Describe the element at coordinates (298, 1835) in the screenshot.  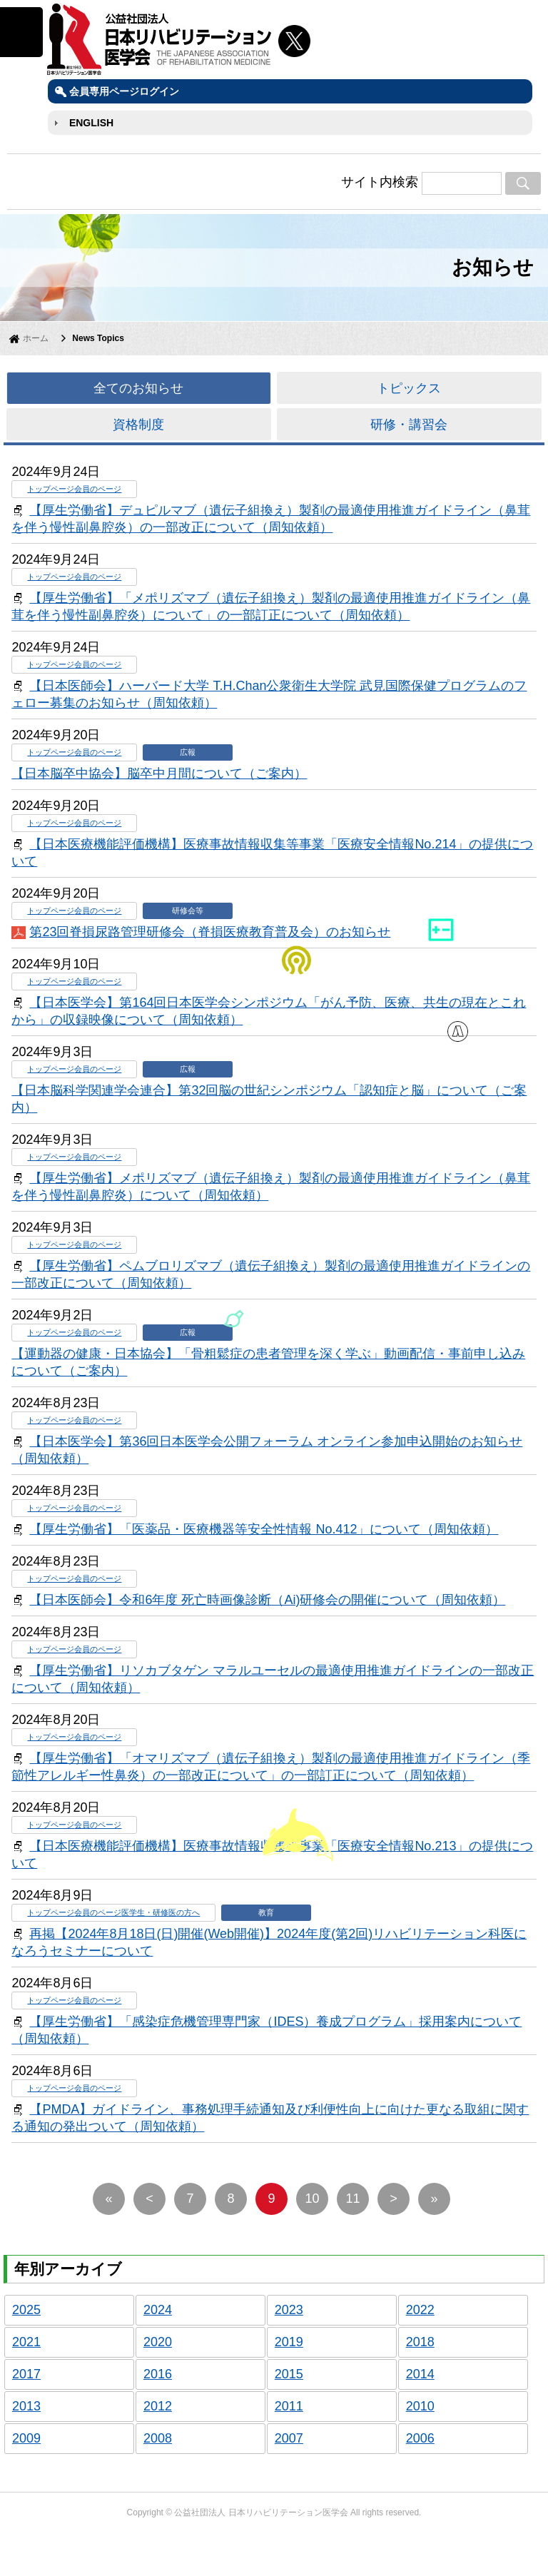
I see `apache hbase database platform logo` at that location.